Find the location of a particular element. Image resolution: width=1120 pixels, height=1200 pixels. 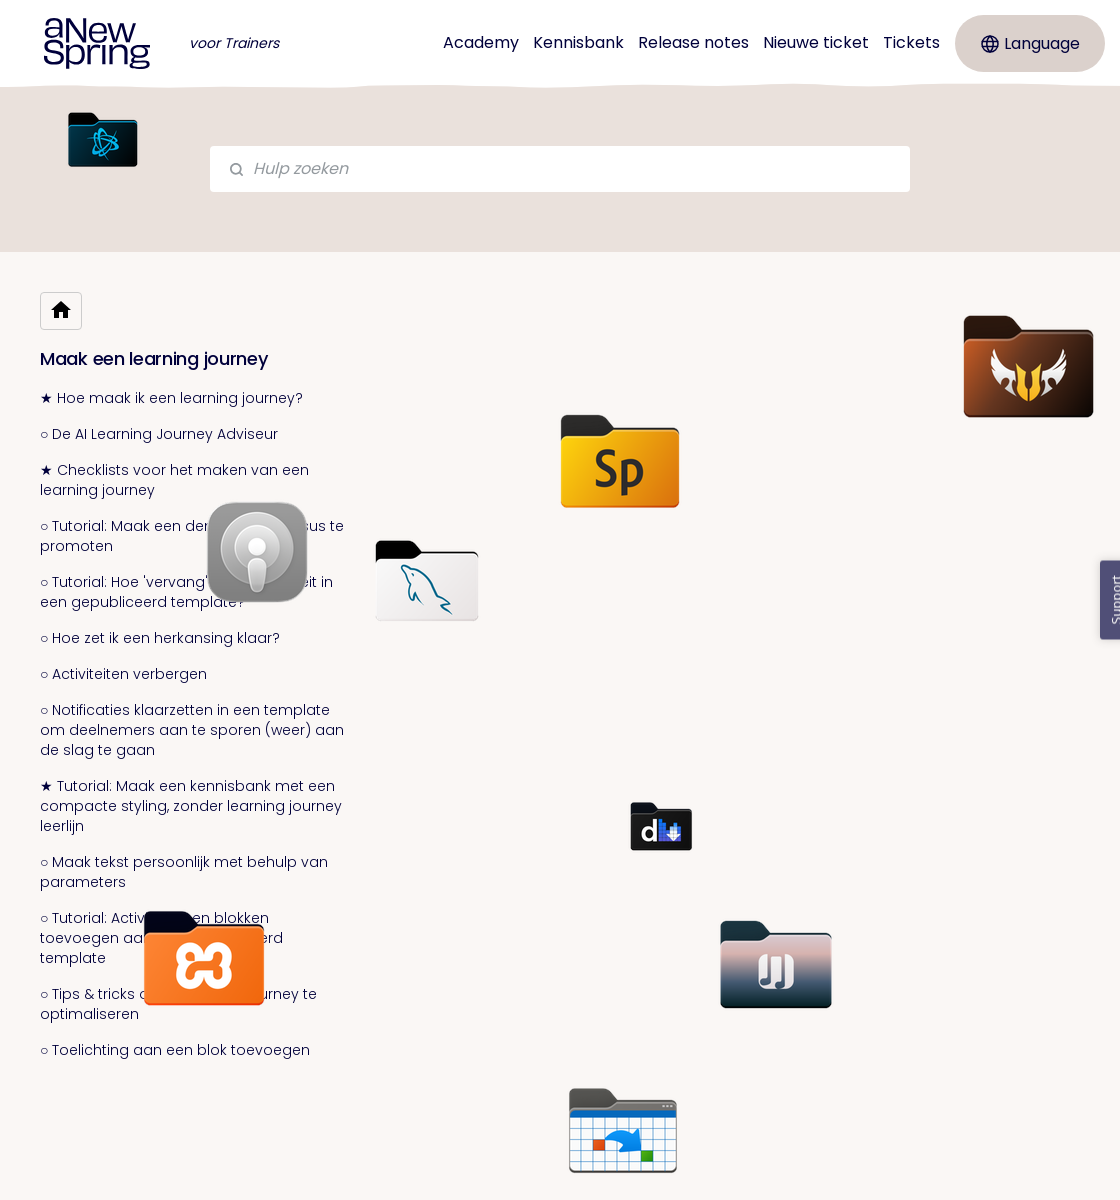

open your indie music folder is located at coordinates (775, 967).